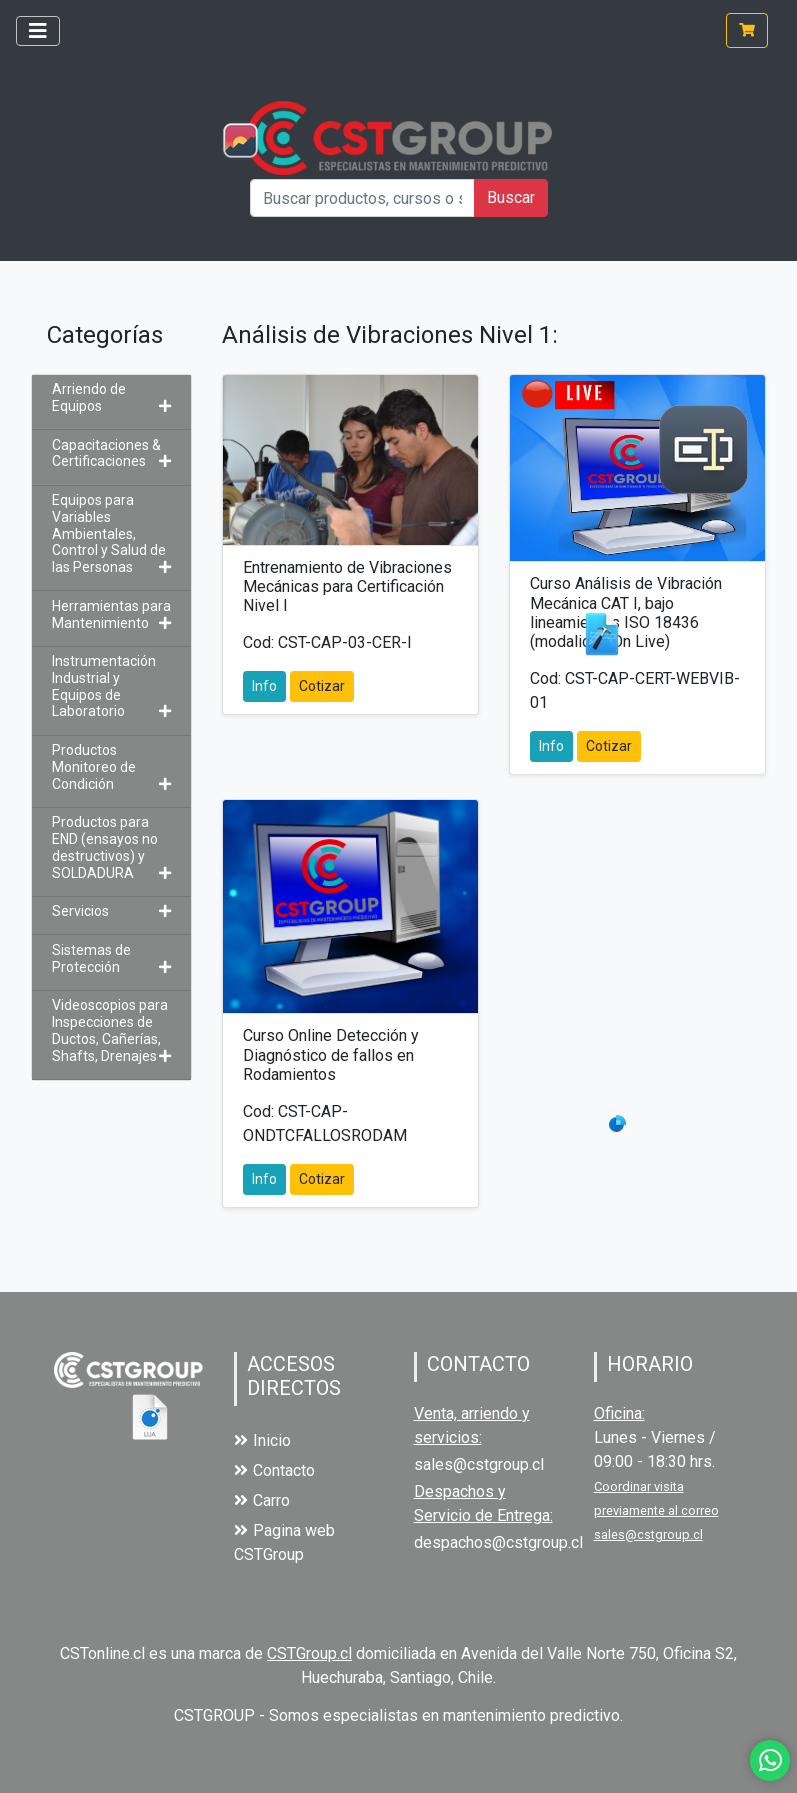 This screenshot has height=1793, width=797. I want to click on a lua script or source code file, so click(150, 1418).